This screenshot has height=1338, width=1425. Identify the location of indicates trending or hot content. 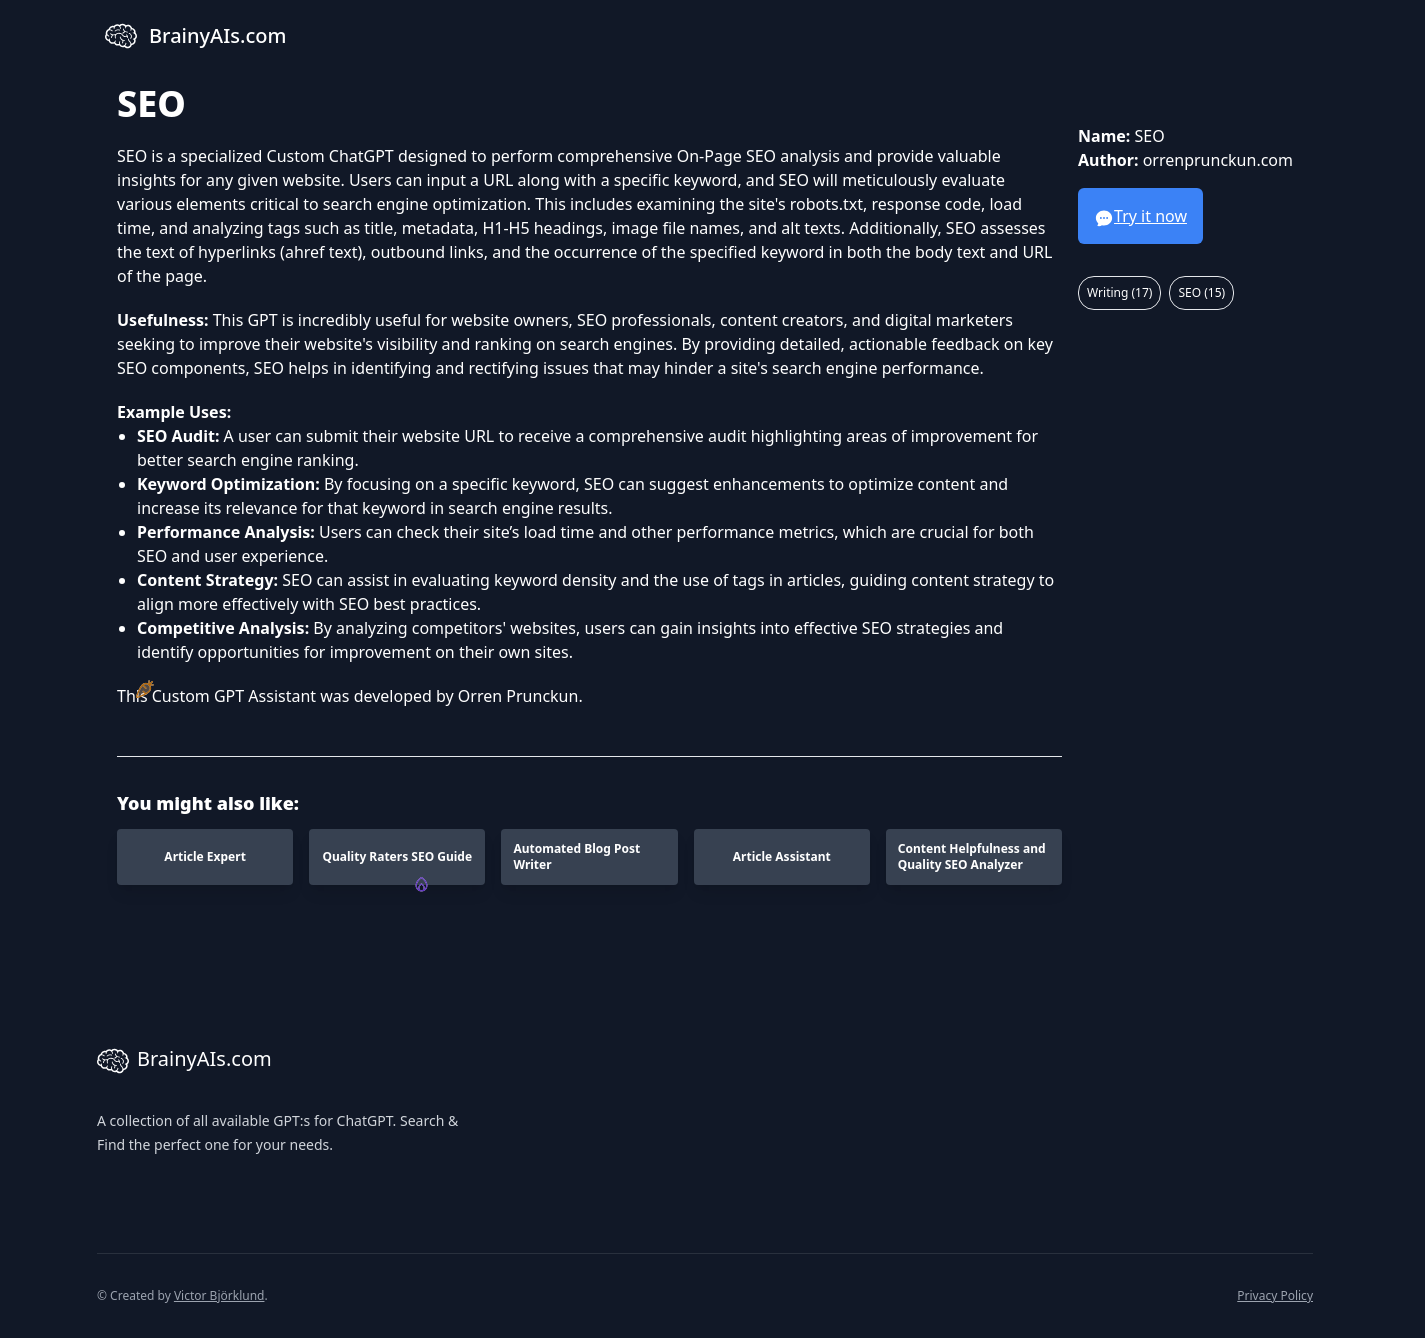
(421, 884).